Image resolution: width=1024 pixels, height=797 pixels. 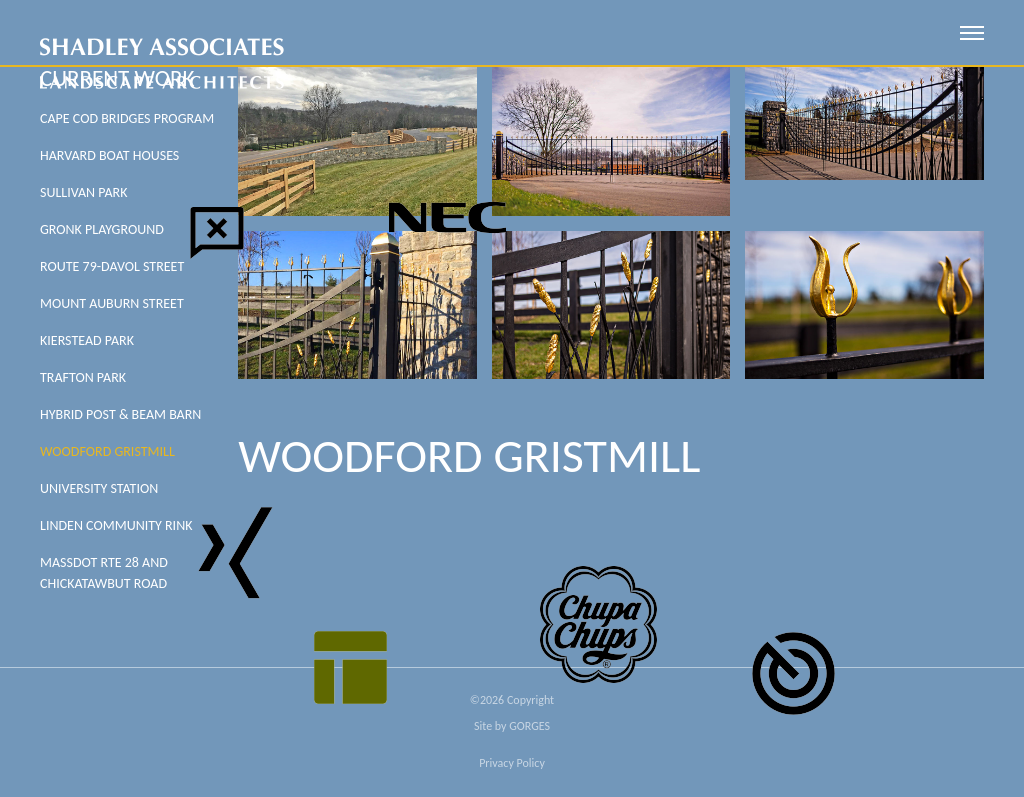 What do you see at coordinates (217, 231) in the screenshot?
I see `delete a conversation` at bounding box center [217, 231].